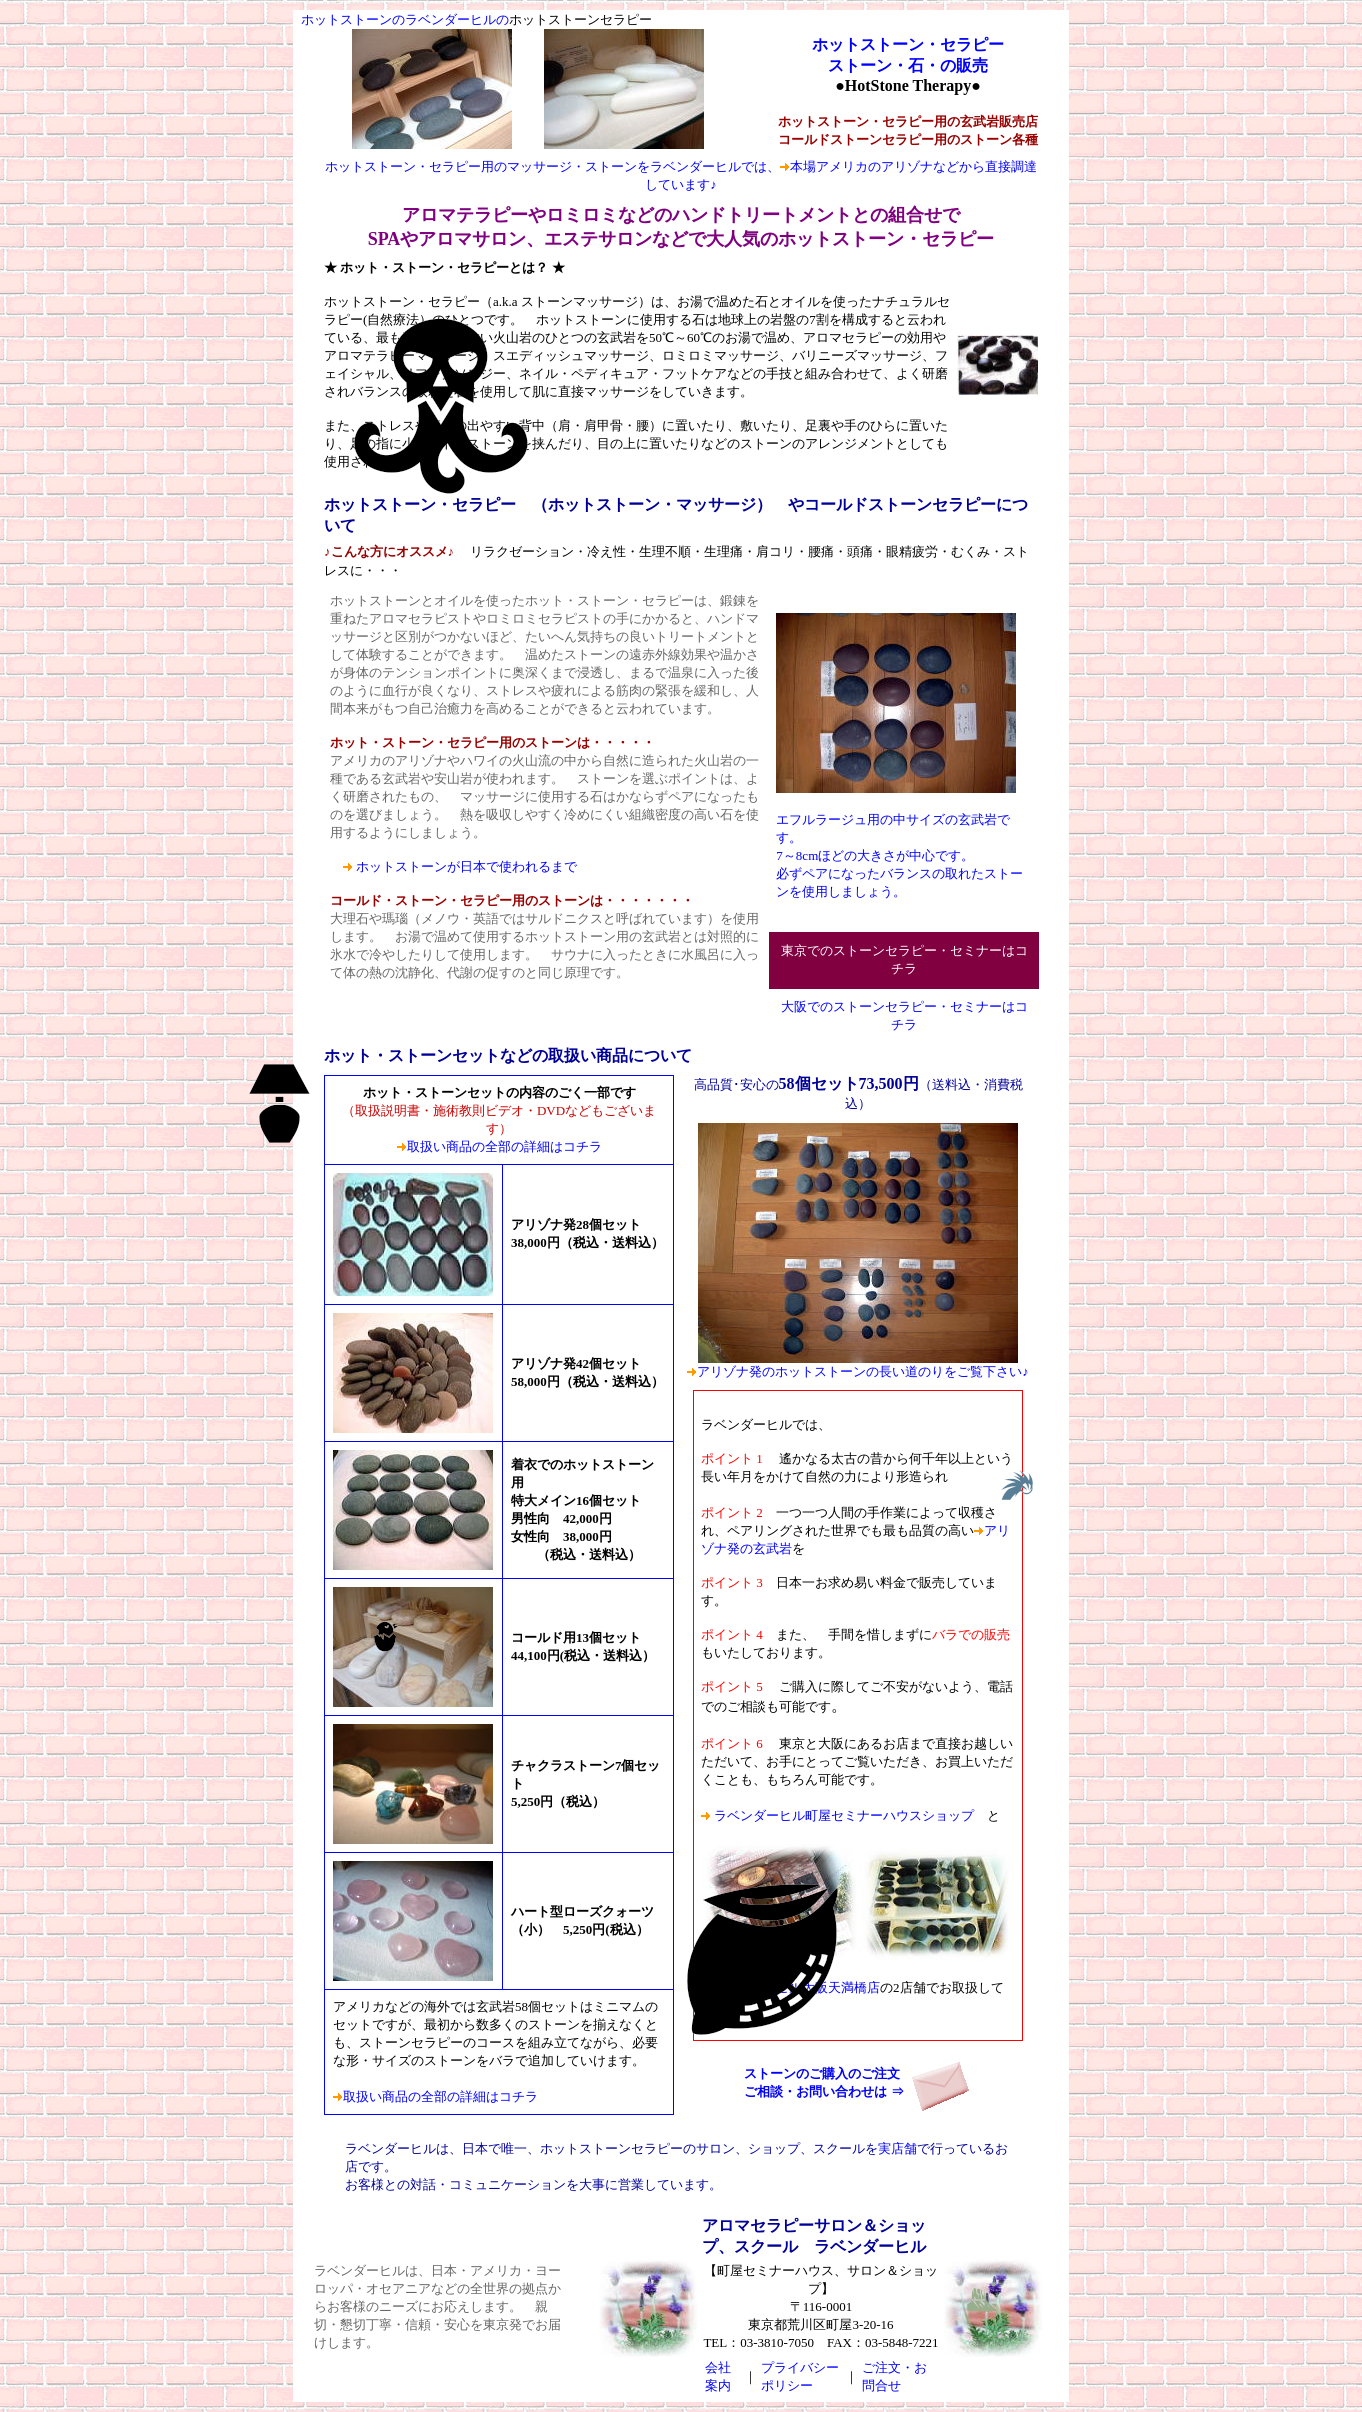  Describe the element at coordinates (762, 1959) in the screenshot. I see `indicates a citrus or lemon-flavored item` at that location.